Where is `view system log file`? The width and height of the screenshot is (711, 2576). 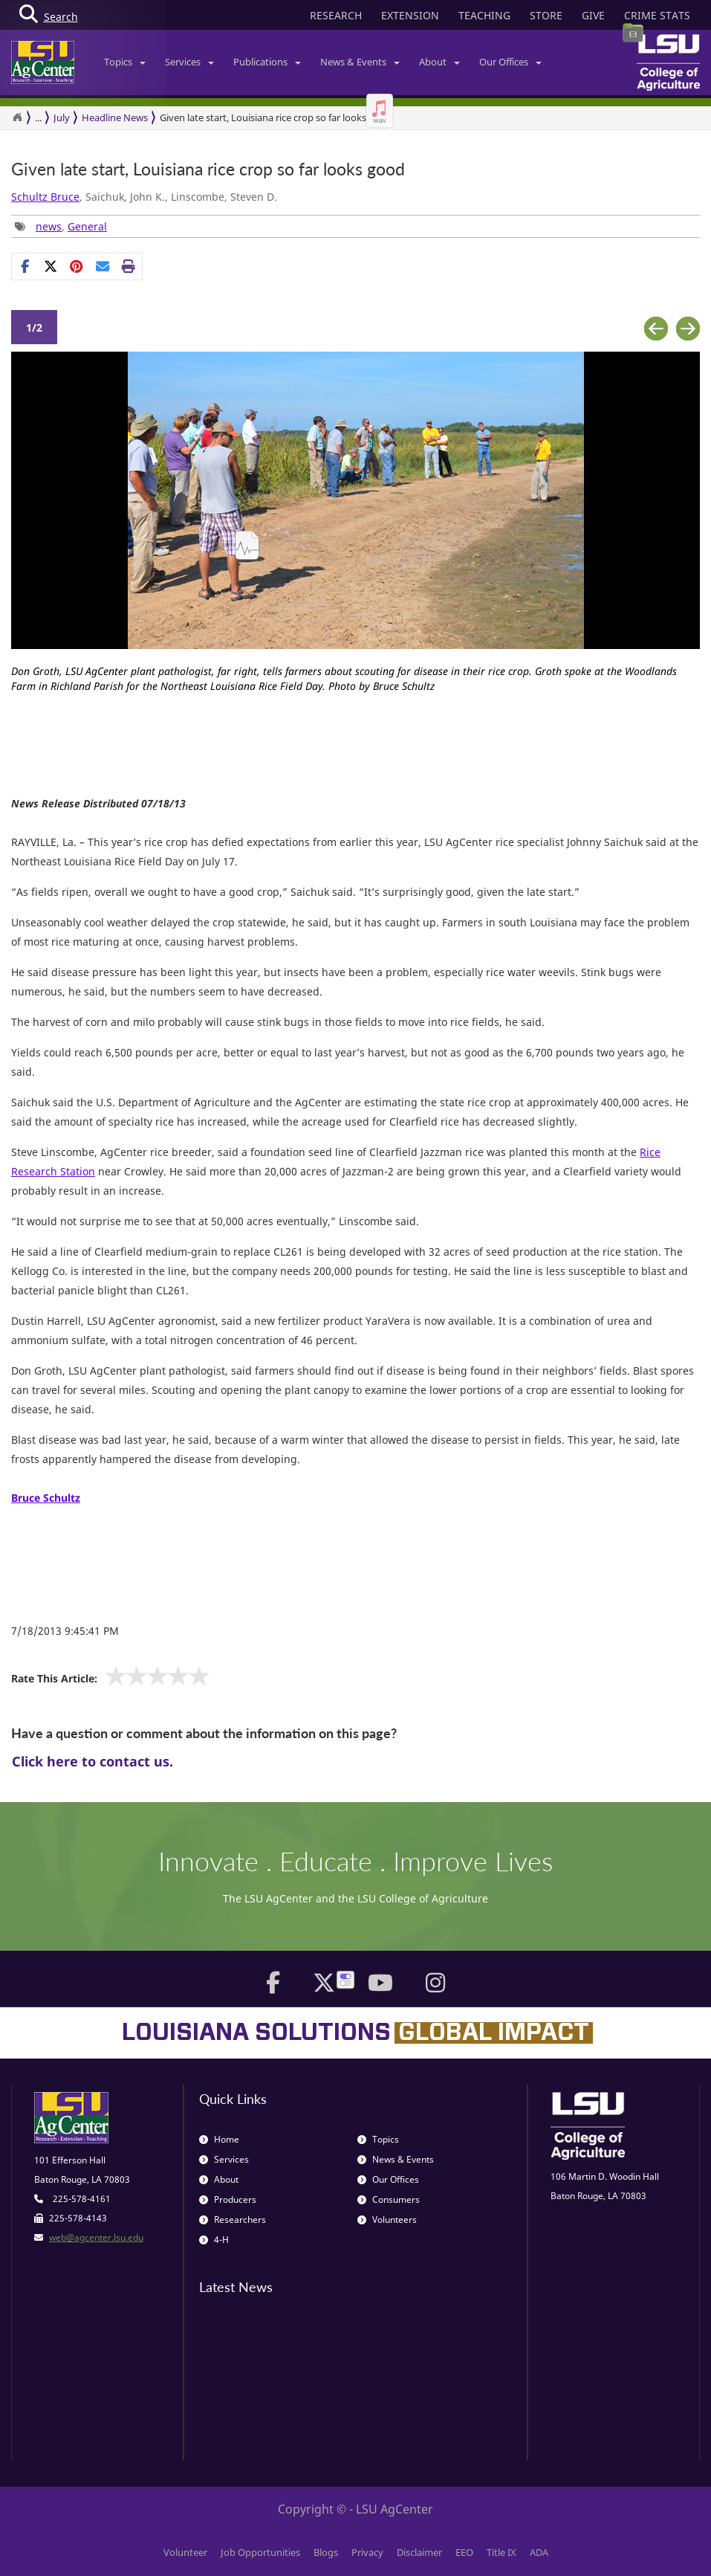
view system log file is located at coordinates (247, 545).